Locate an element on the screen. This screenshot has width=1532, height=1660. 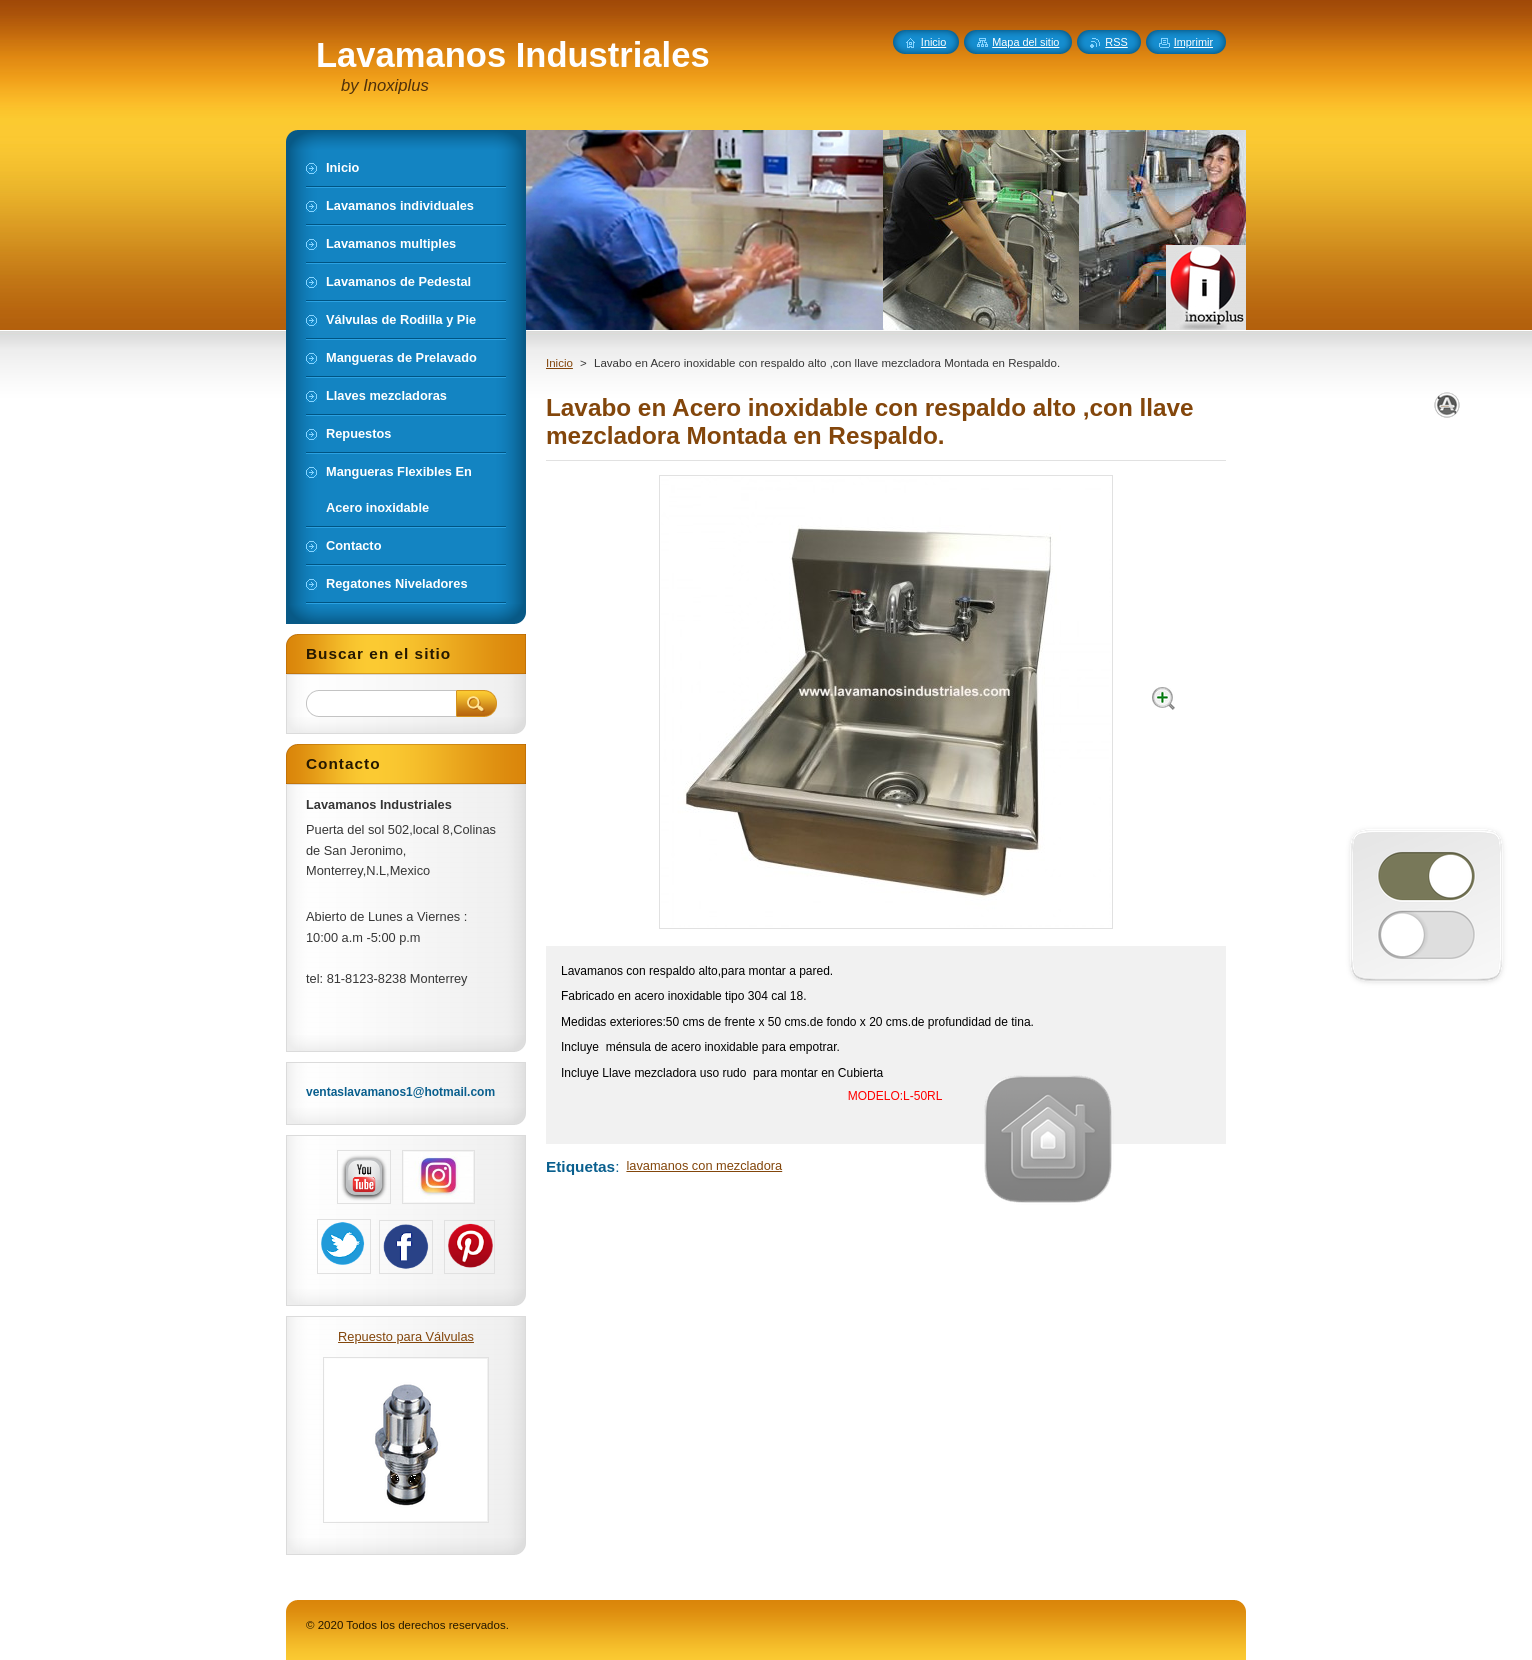
open the home app is located at coordinates (1048, 1139).